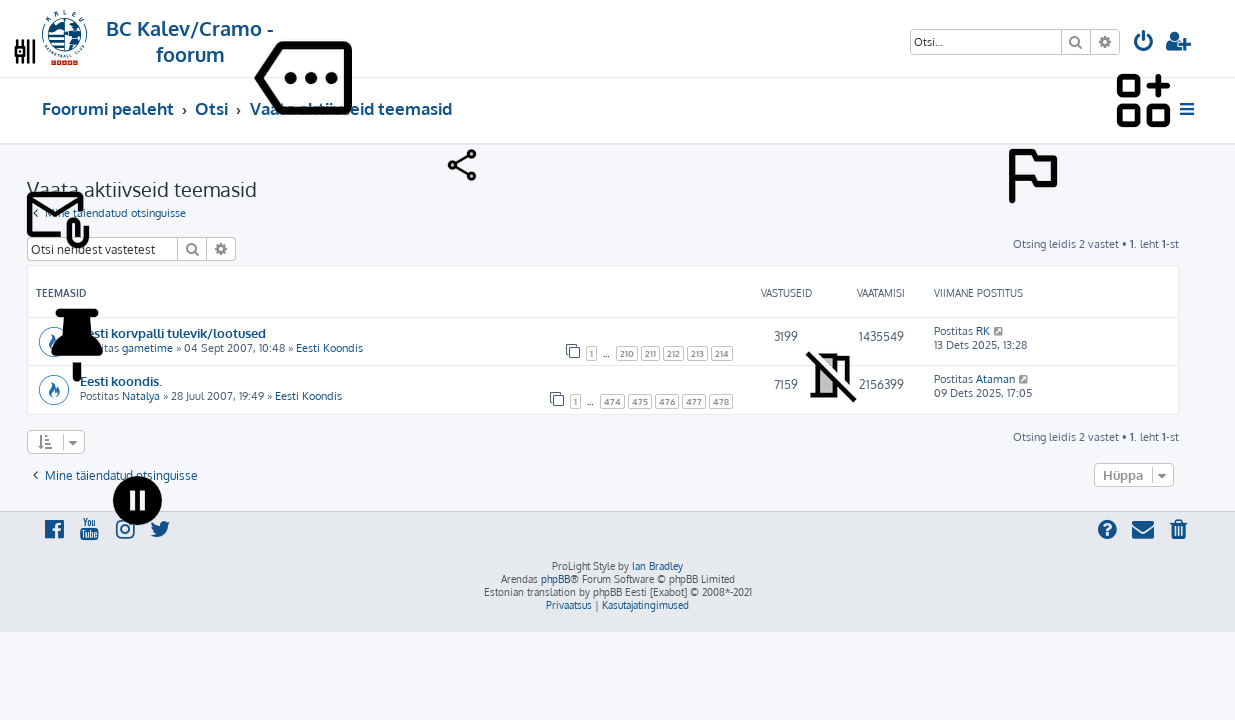 The image size is (1235, 720). I want to click on meeting room unavailable, so click(832, 375).